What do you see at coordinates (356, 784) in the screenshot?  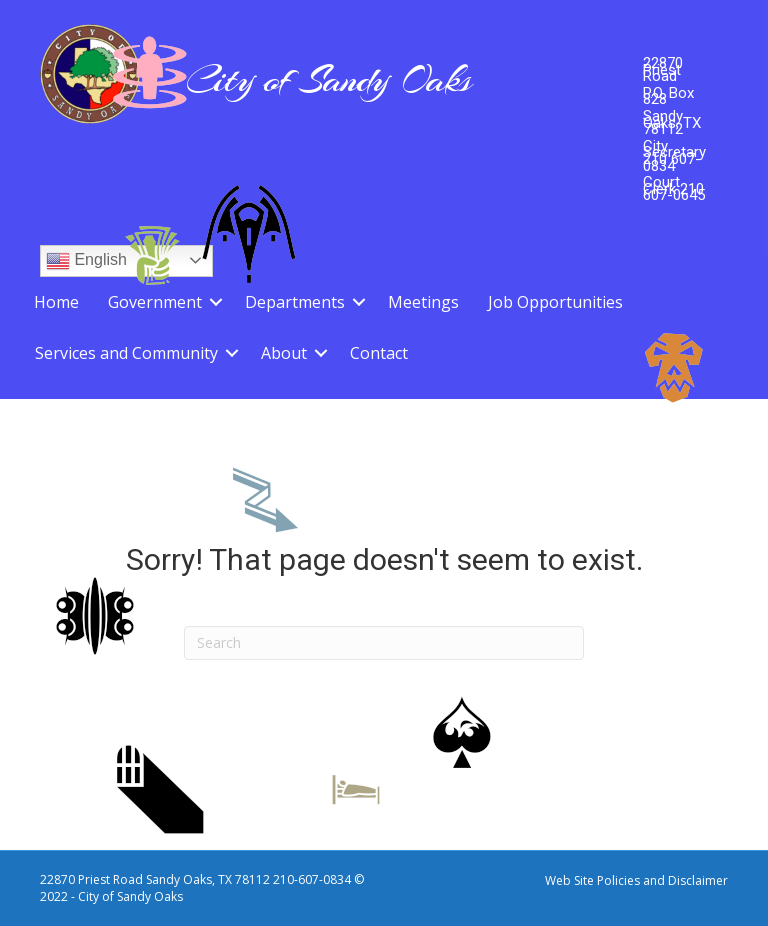 I see `indicates sleep mode or rest status` at bounding box center [356, 784].